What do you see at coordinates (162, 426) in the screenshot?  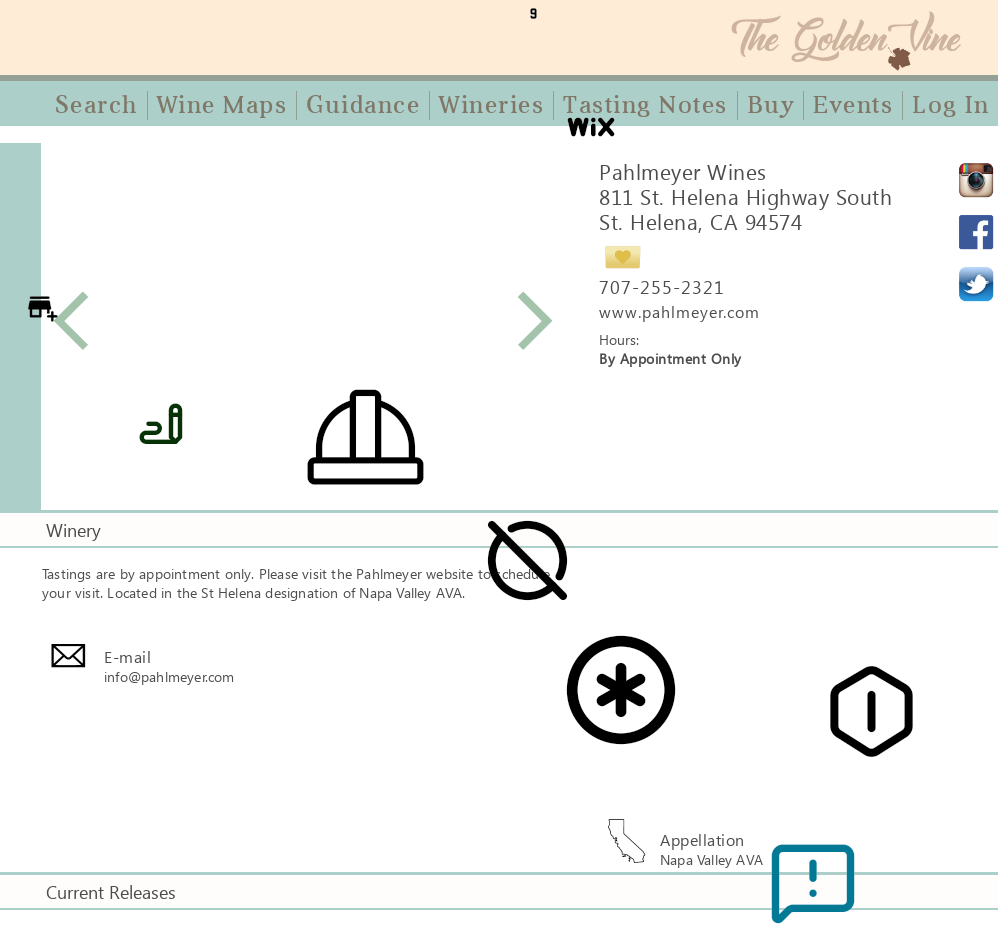 I see `compose or write new content` at bounding box center [162, 426].